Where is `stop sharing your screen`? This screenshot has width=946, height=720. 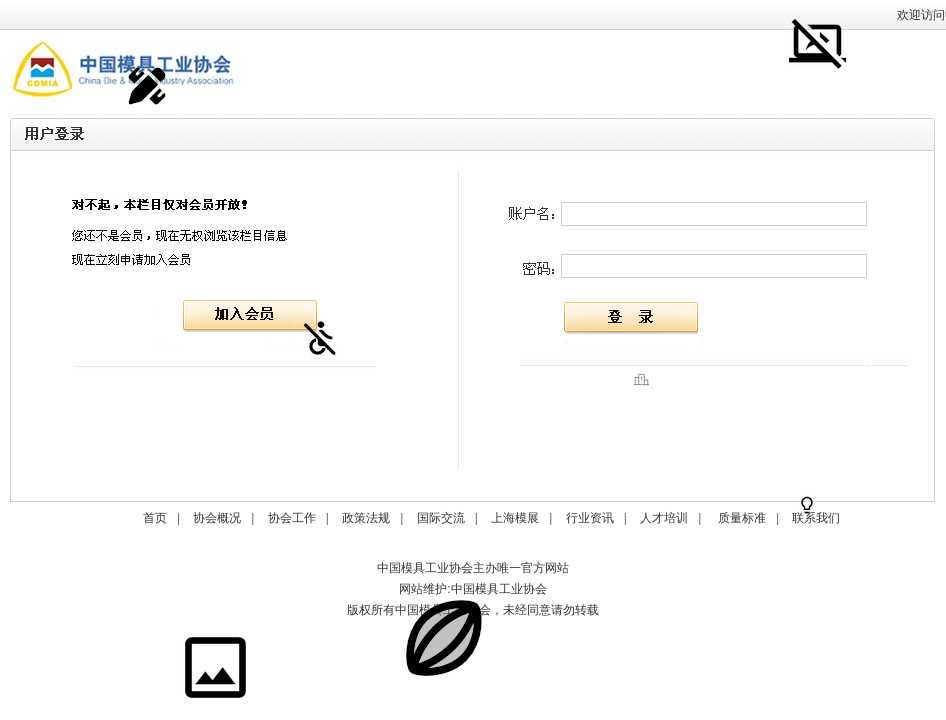 stop sharing your screen is located at coordinates (817, 43).